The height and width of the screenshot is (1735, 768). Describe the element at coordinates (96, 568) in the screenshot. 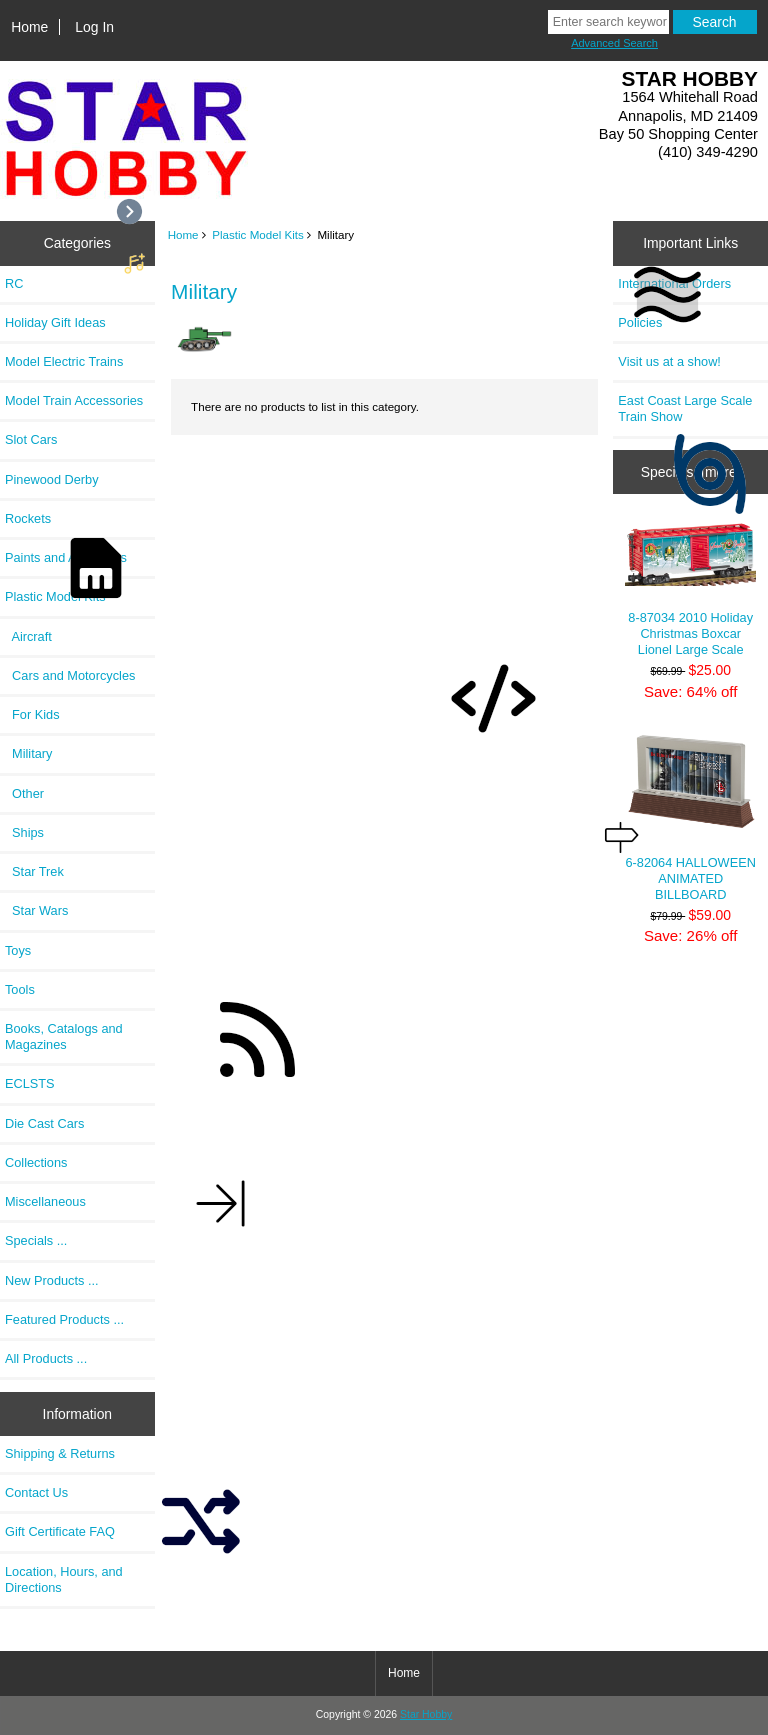

I see `manage sim card settings` at that location.